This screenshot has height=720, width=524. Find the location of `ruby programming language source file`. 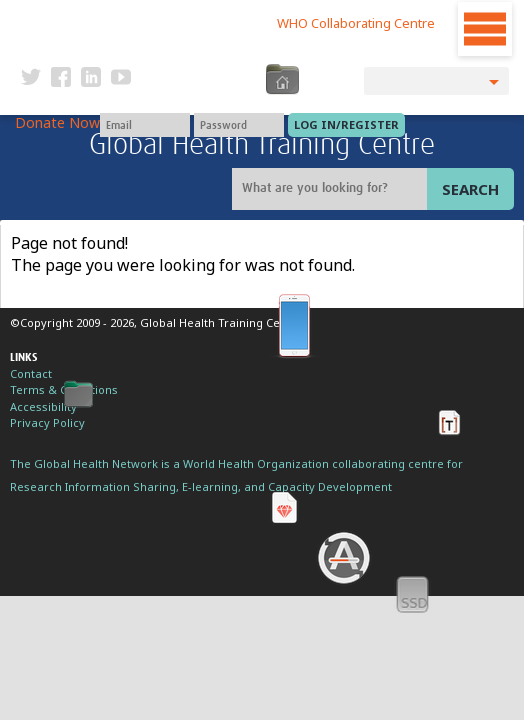

ruby programming language source file is located at coordinates (284, 507).